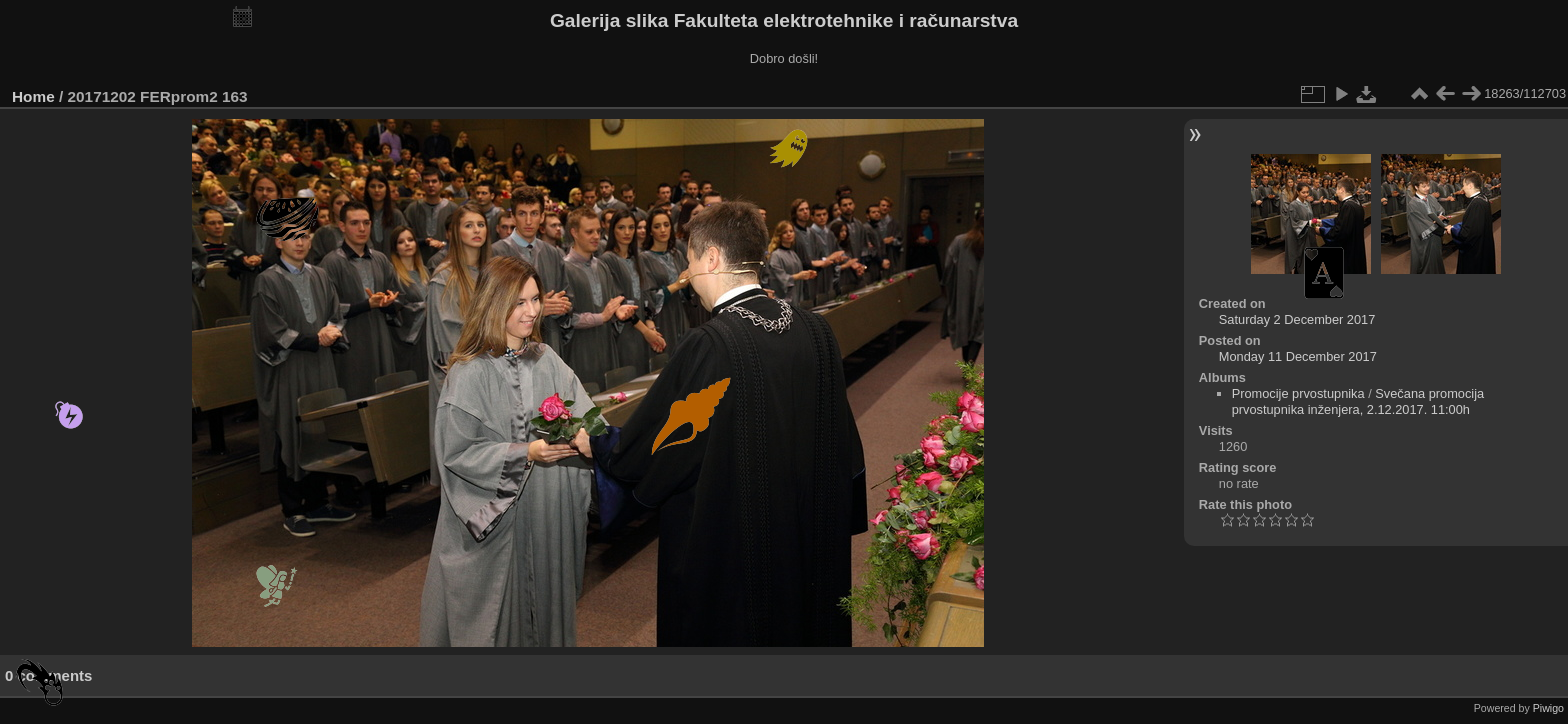 This screenshot has width=1568, height=724. What do you see at coordinates (1324, 273) in the screenshot?
I see `play a card game or solitaire` at bounding box center [1324, 273].